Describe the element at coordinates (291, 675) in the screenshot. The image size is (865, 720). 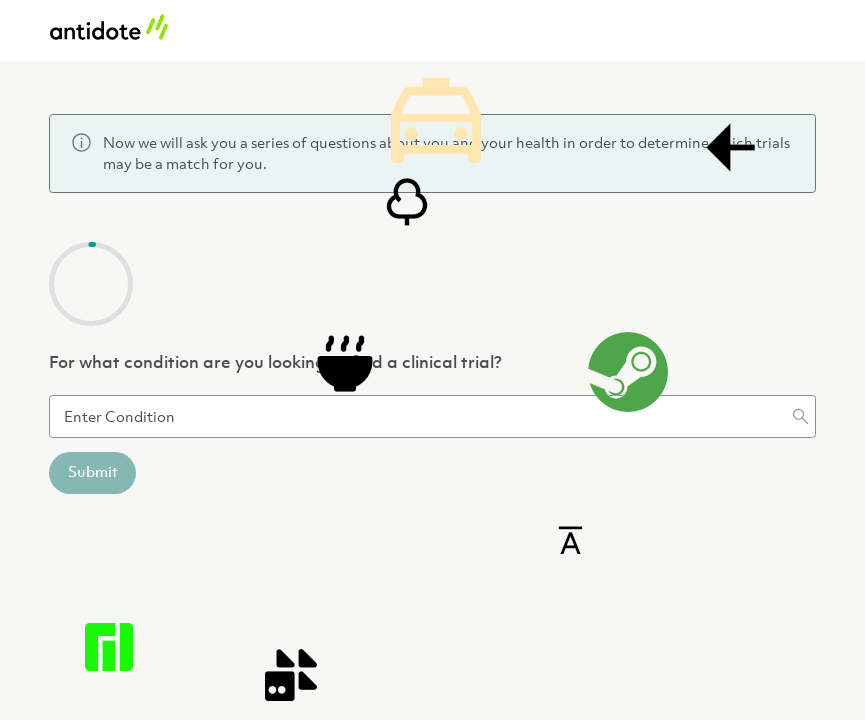
I see `open the Firefish app` at that location.